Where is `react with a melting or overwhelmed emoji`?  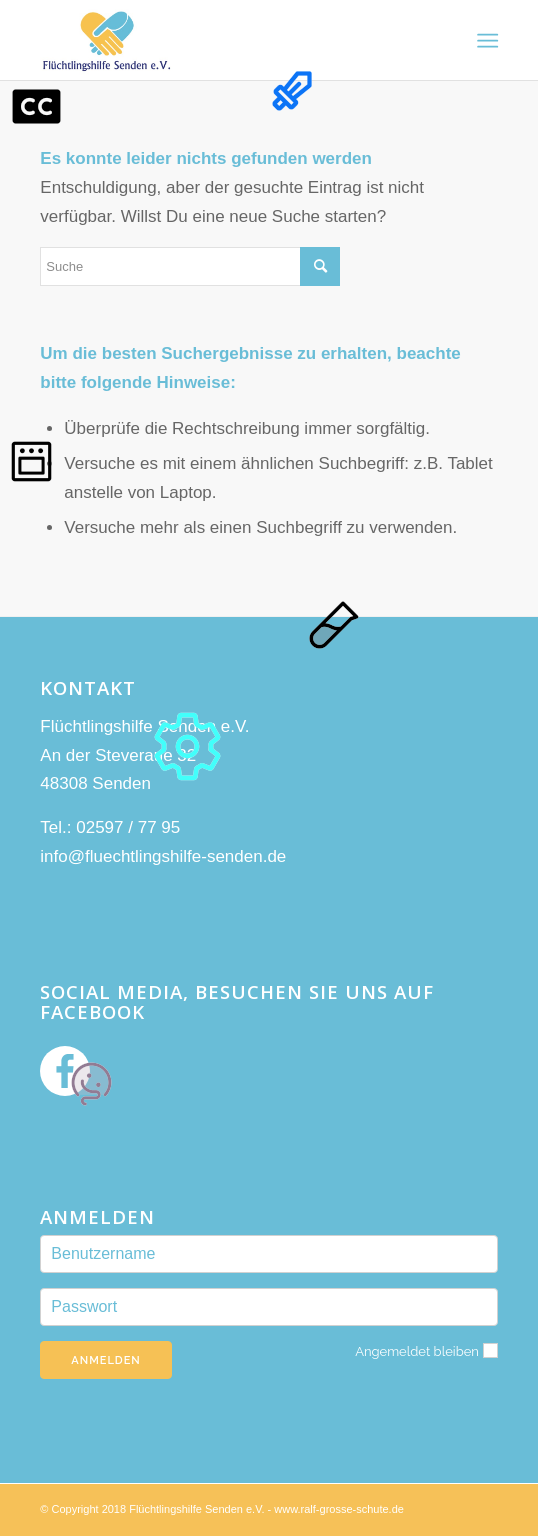 react with a melting or overwhelmed emoji is located at coordinates (91, 1082).